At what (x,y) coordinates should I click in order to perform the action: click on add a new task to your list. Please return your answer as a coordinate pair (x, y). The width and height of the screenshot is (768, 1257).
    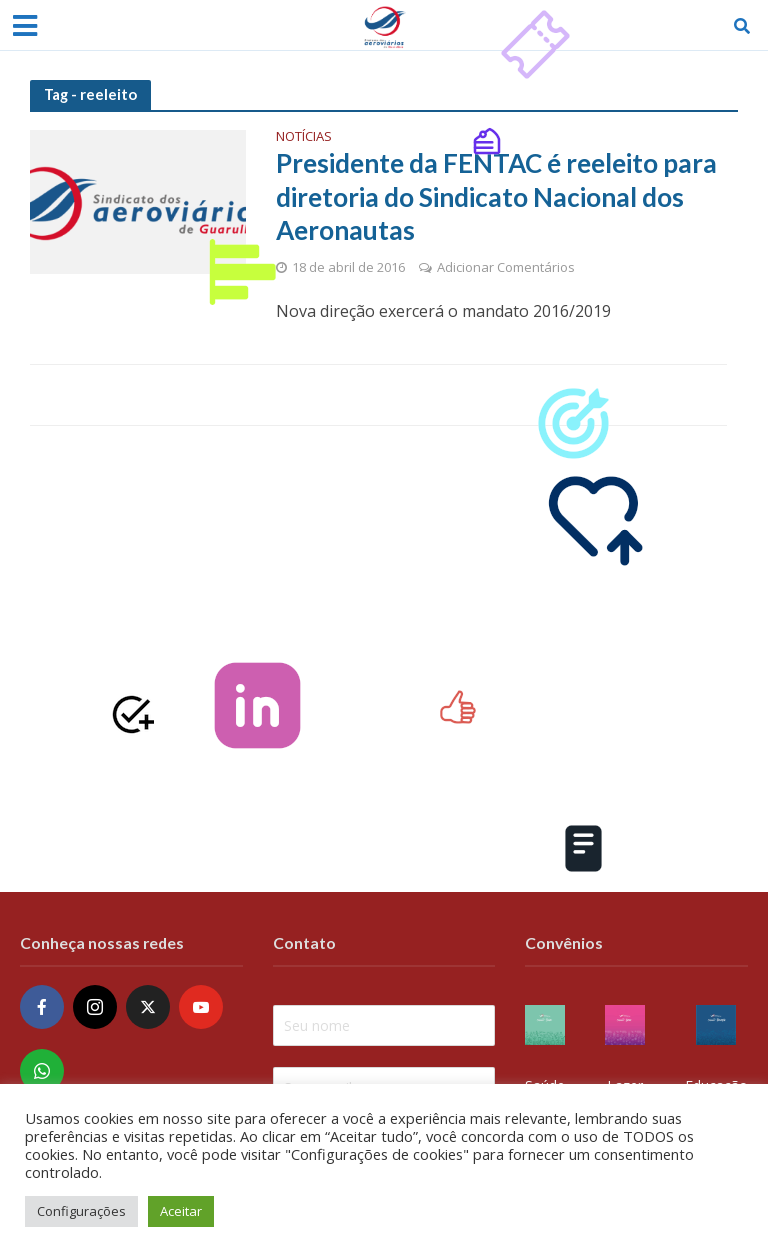
    Looking at the image, I should click on (131, 714).